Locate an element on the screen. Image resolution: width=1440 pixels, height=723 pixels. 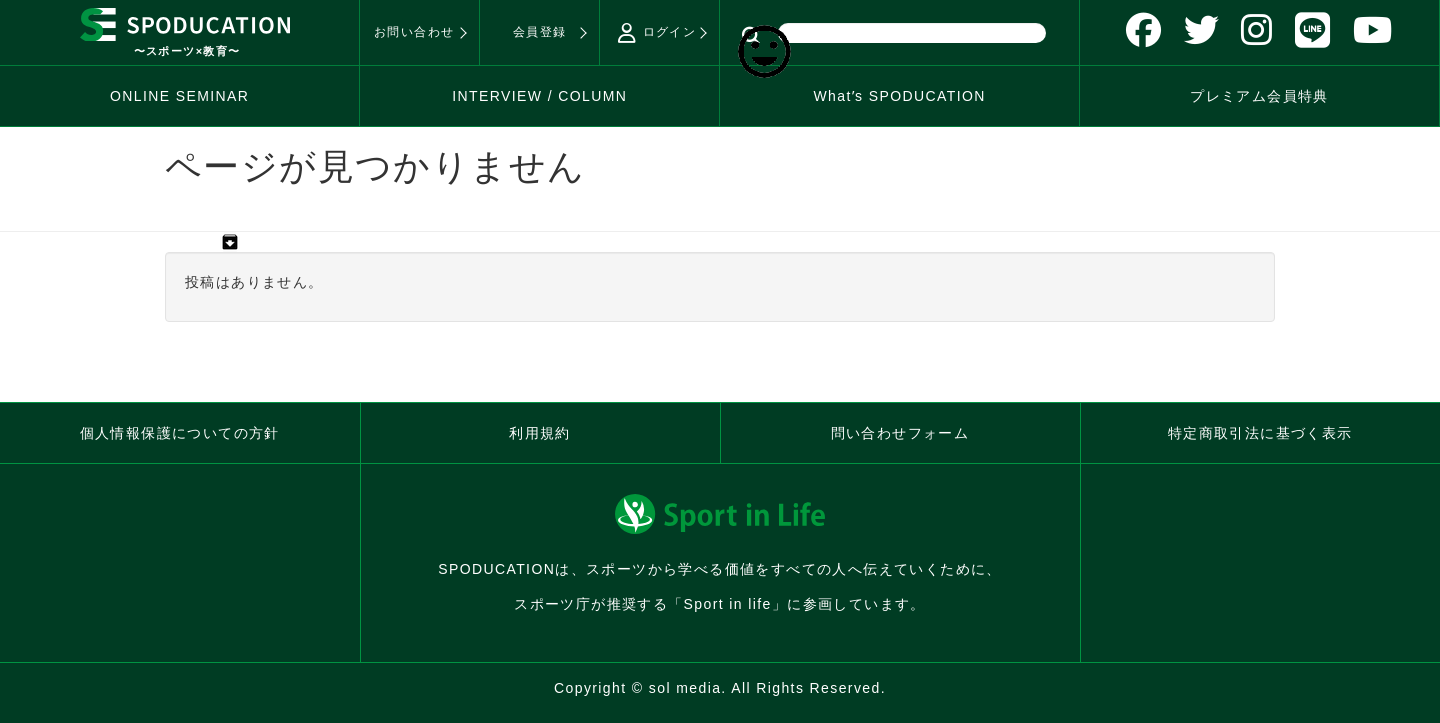
insert an emoji or emoticon is located at coordinates (764, 51).